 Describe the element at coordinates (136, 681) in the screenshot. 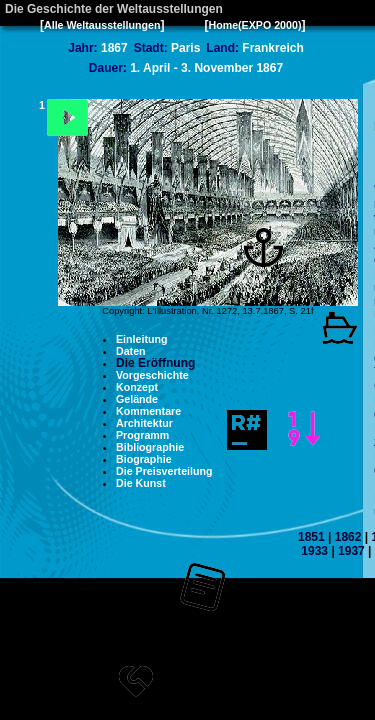

I see `access customer service or support` at that location.